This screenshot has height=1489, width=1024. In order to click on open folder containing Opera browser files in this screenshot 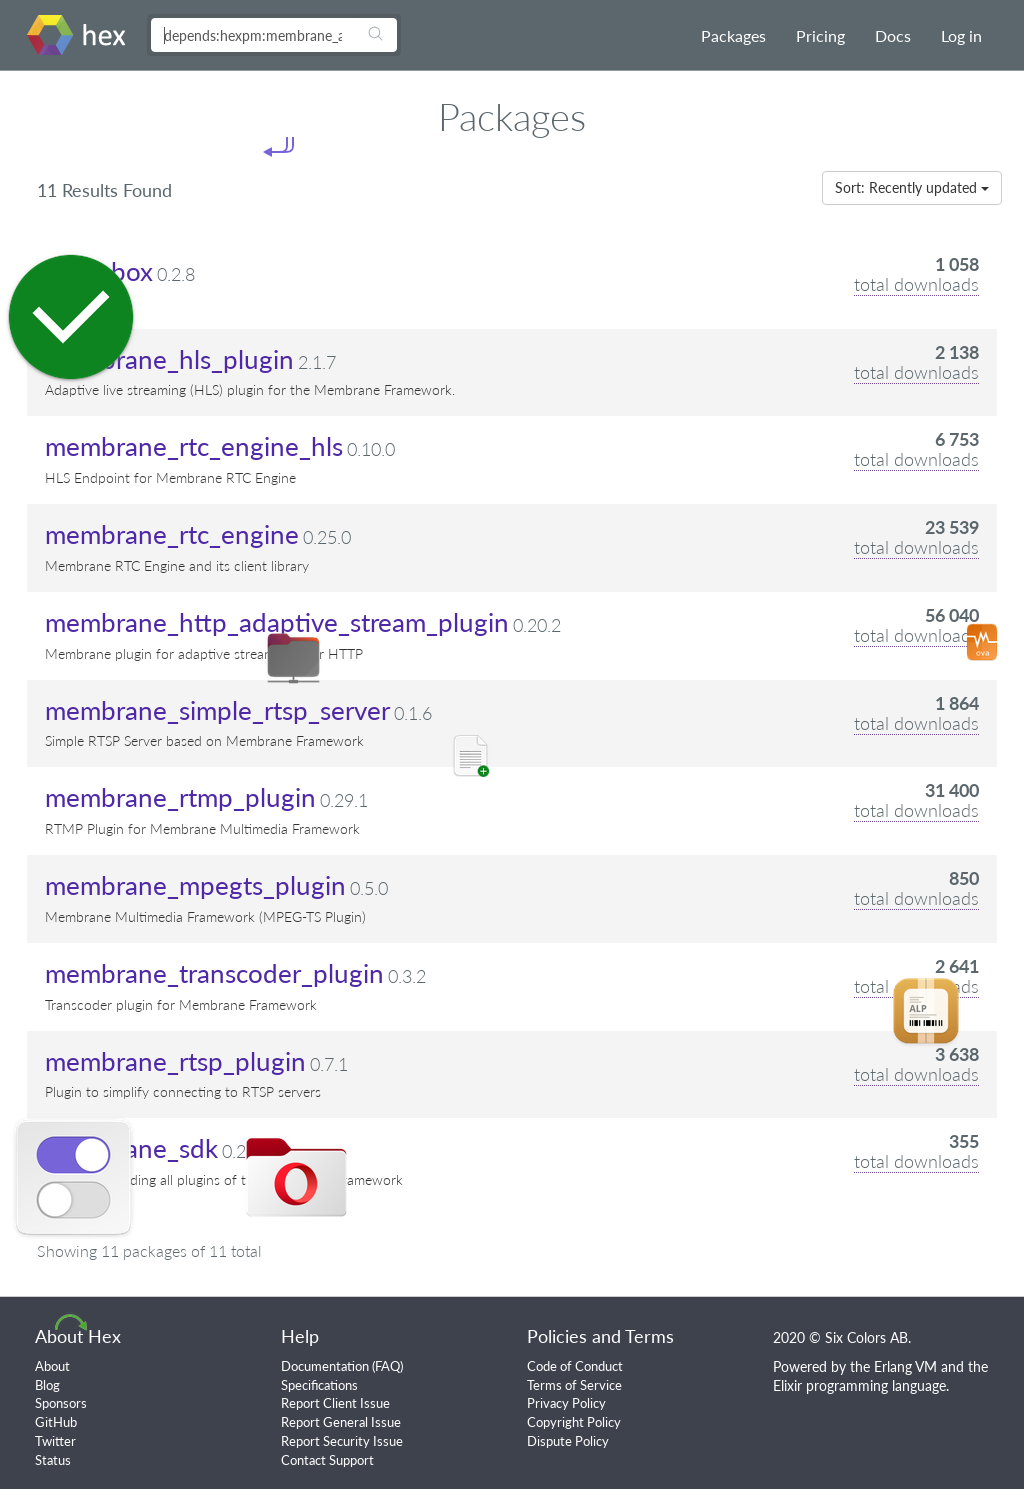, I will do `click(296, 1180)`.